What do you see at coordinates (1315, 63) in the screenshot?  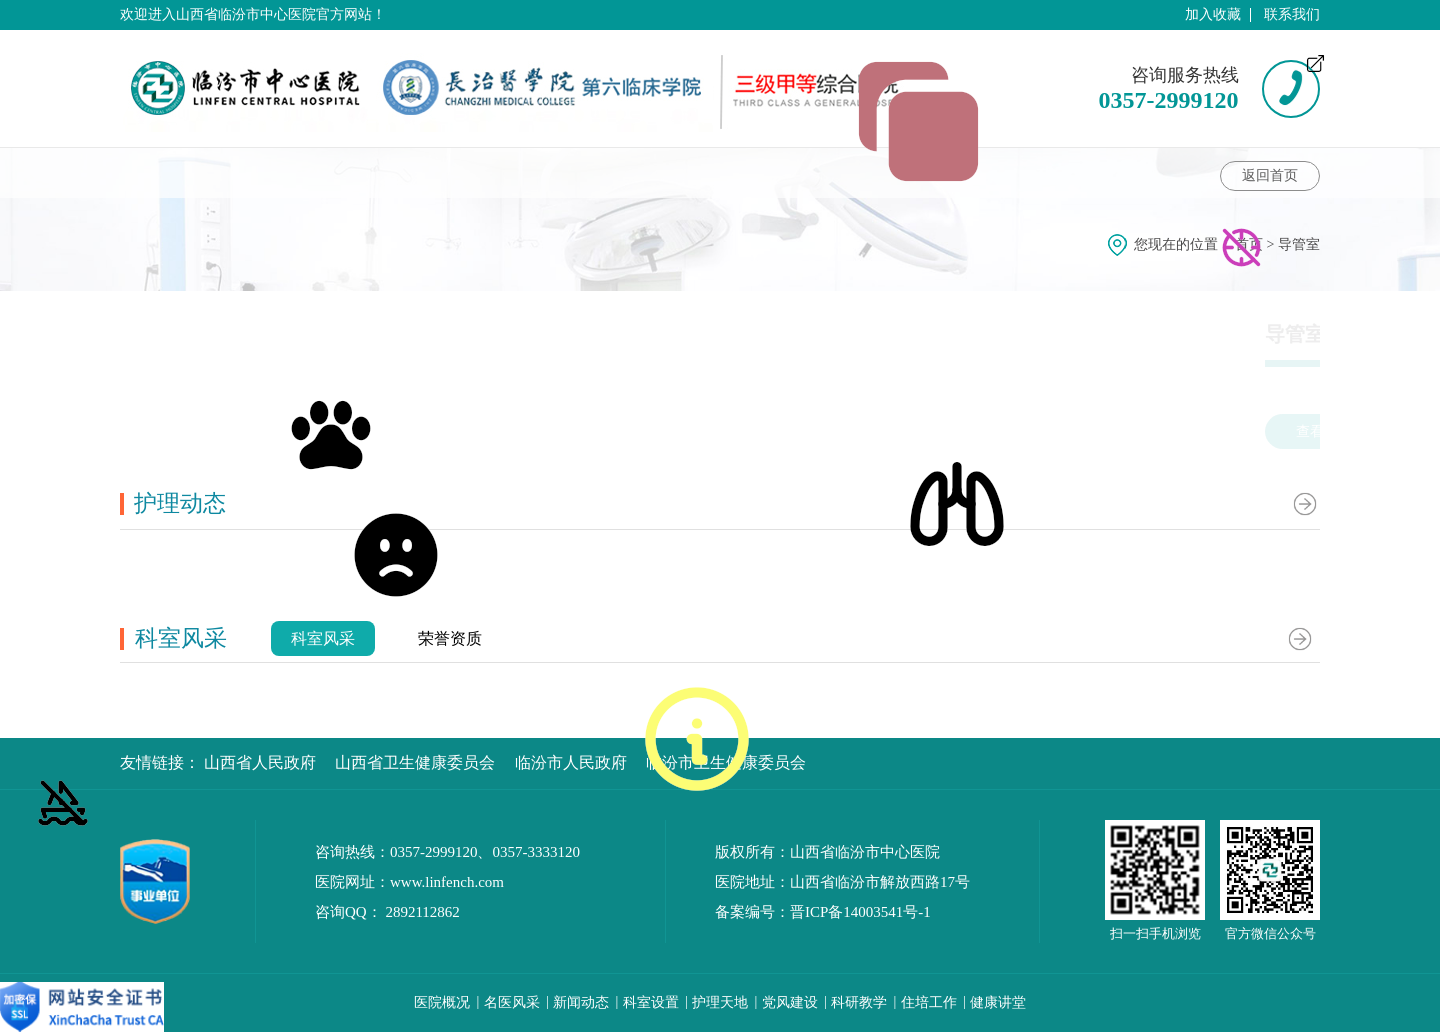 I see `open link in a new tab or window` at bounding box center [1315, 63].